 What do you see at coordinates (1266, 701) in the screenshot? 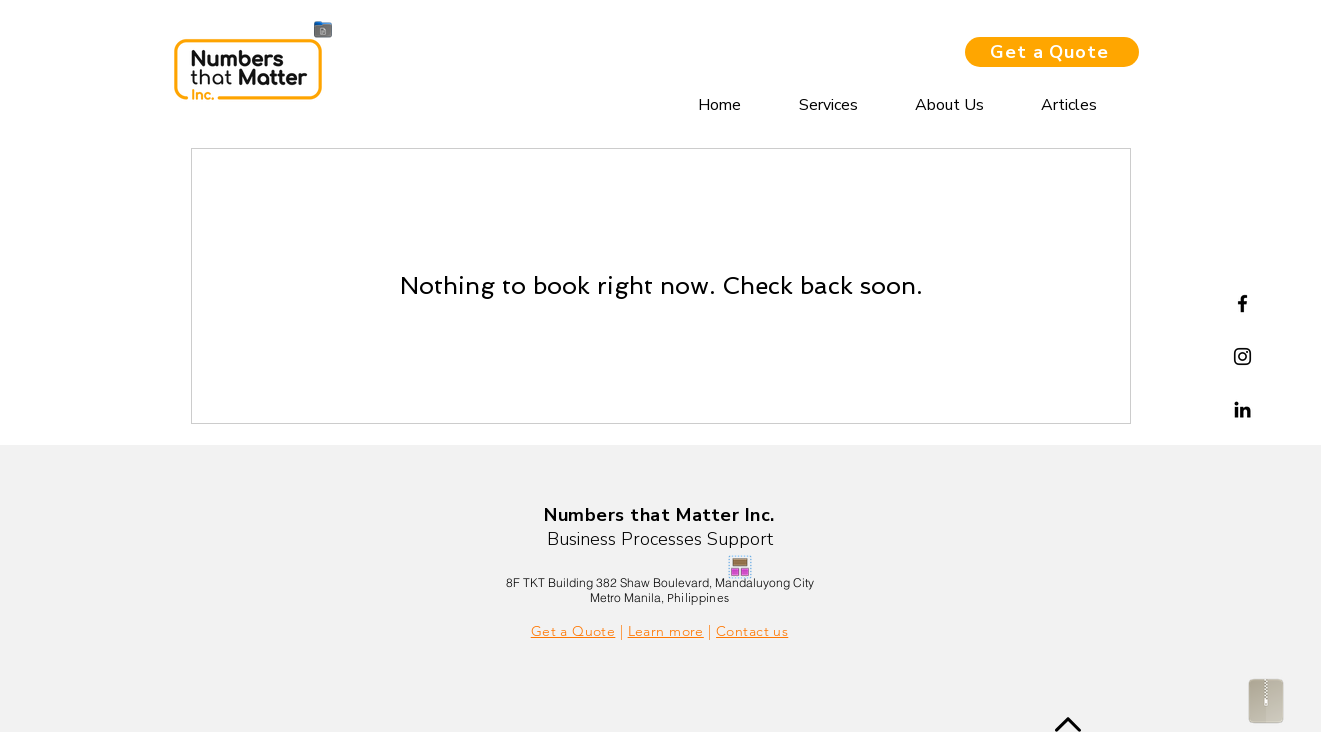
I see `open the archive manager application` at bounding box center [1266, 701].